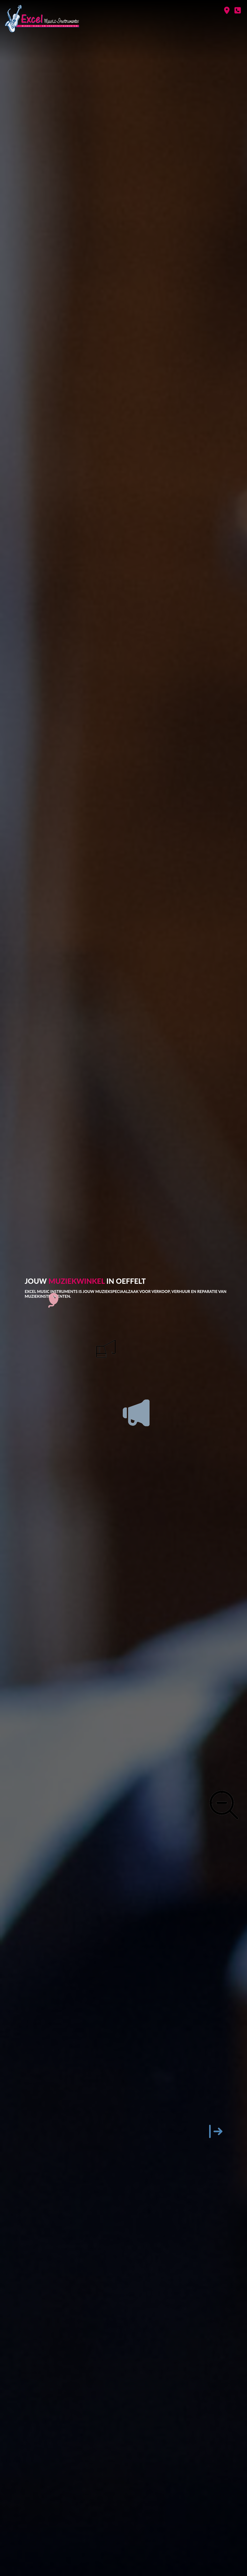 Image resolution: width=247 pixels, height=2576 pixels. Describe the element at coordinates (136, 1413) in the screenshot. I see `view or access an announcement channel` at that location.